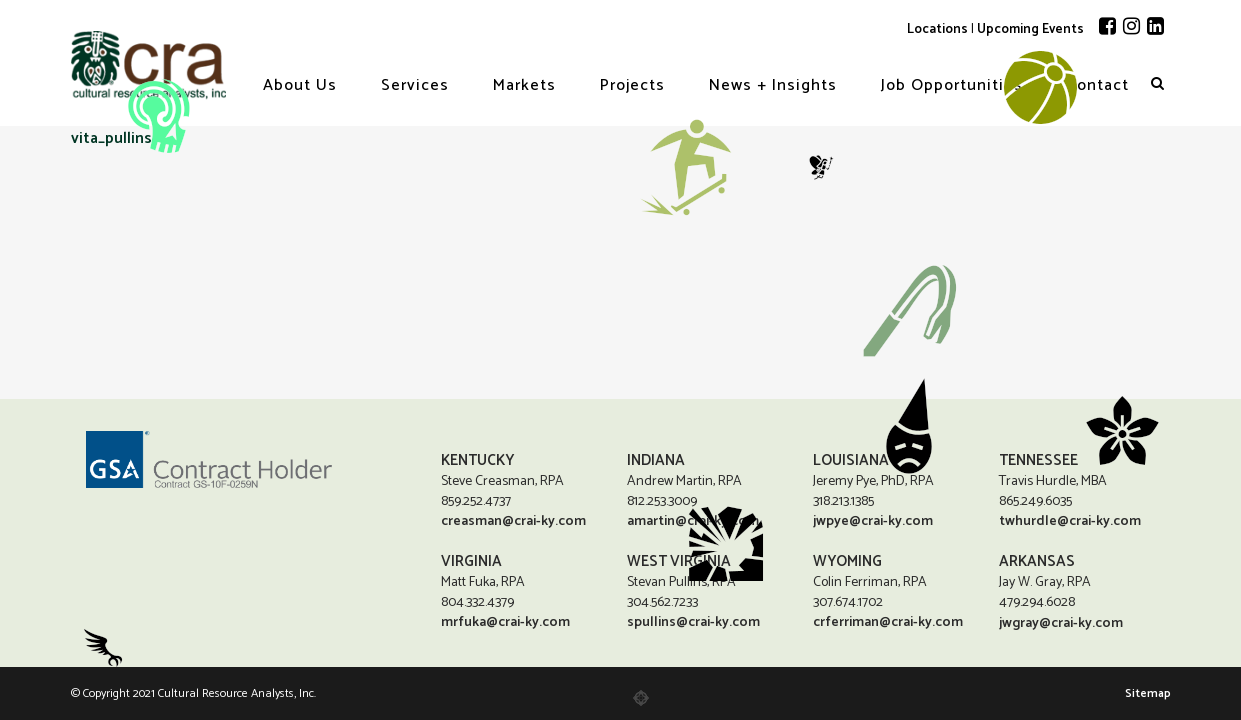  I want to click on speed boost or agility power-up, so click(103, 648).